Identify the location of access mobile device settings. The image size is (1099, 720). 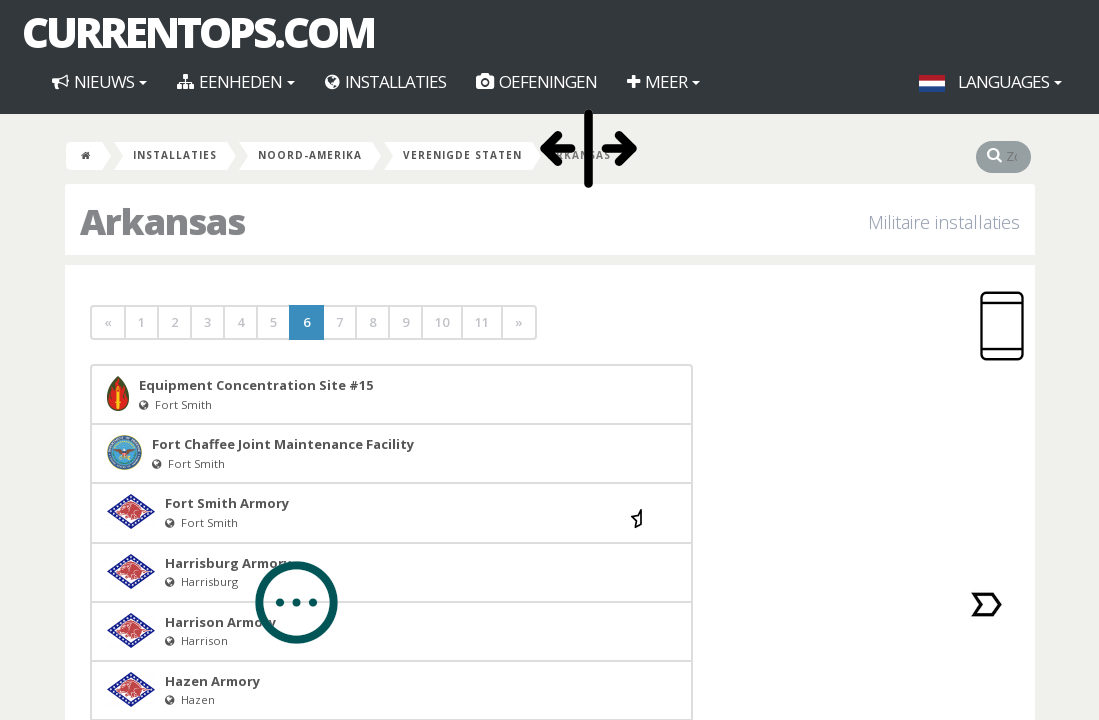
(1002, 326).